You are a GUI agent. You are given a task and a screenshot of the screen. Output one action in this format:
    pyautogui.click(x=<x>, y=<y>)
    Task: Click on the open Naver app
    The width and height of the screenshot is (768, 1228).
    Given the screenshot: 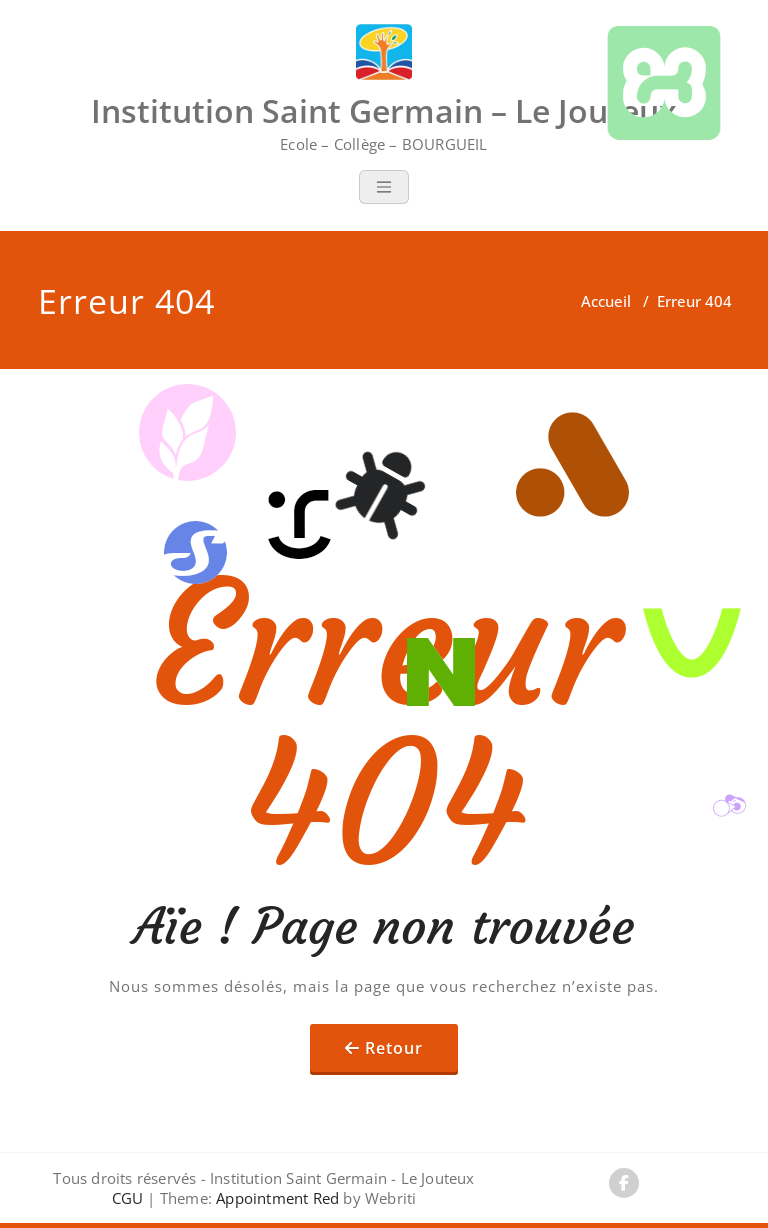 What is the action you would take?
    pyautogui.click(x=441, y=672)
    